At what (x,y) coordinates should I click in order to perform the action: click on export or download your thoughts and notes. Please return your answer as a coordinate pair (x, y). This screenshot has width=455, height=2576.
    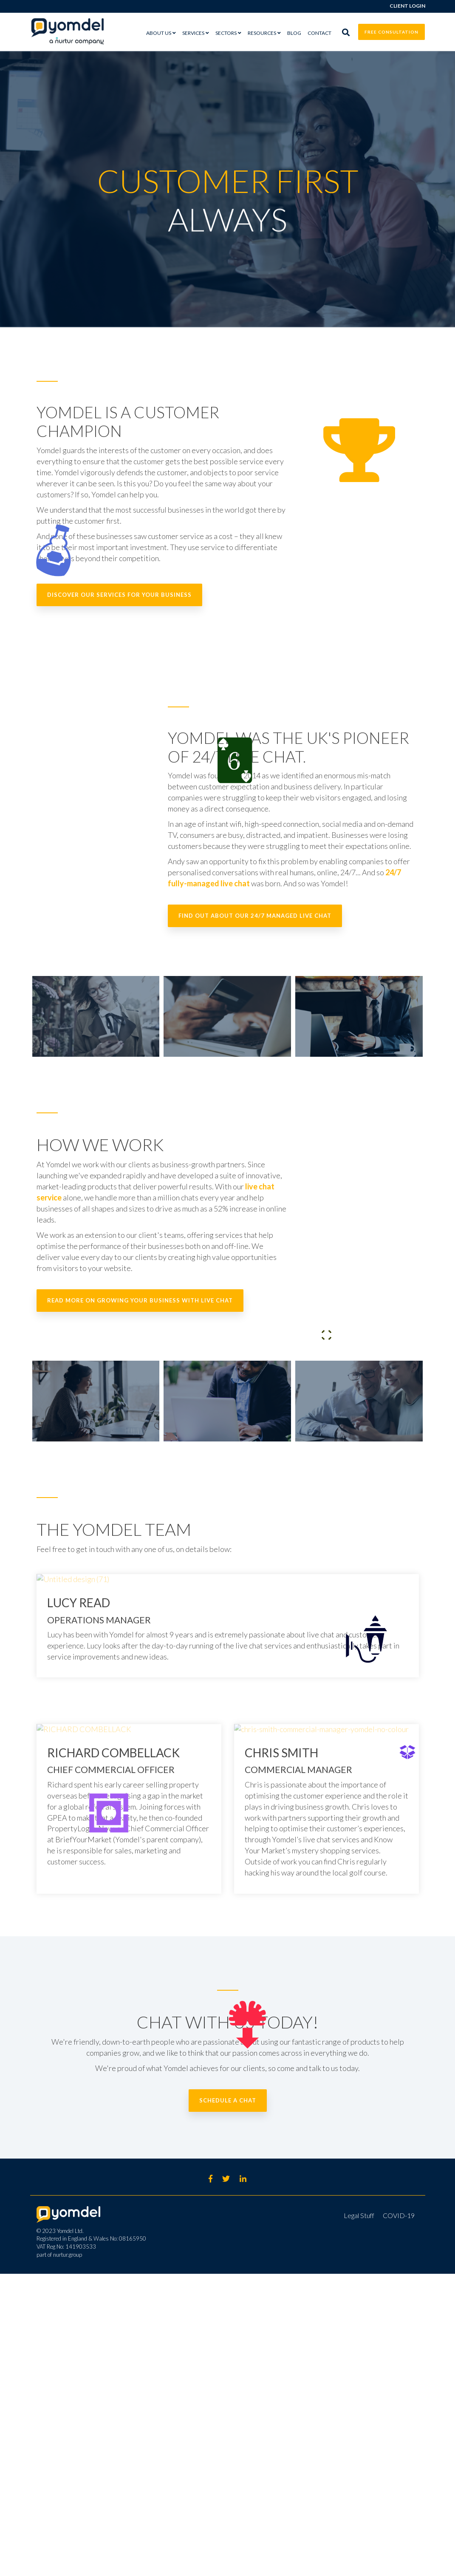
    Looking at the image, I should click on (247, 2024).